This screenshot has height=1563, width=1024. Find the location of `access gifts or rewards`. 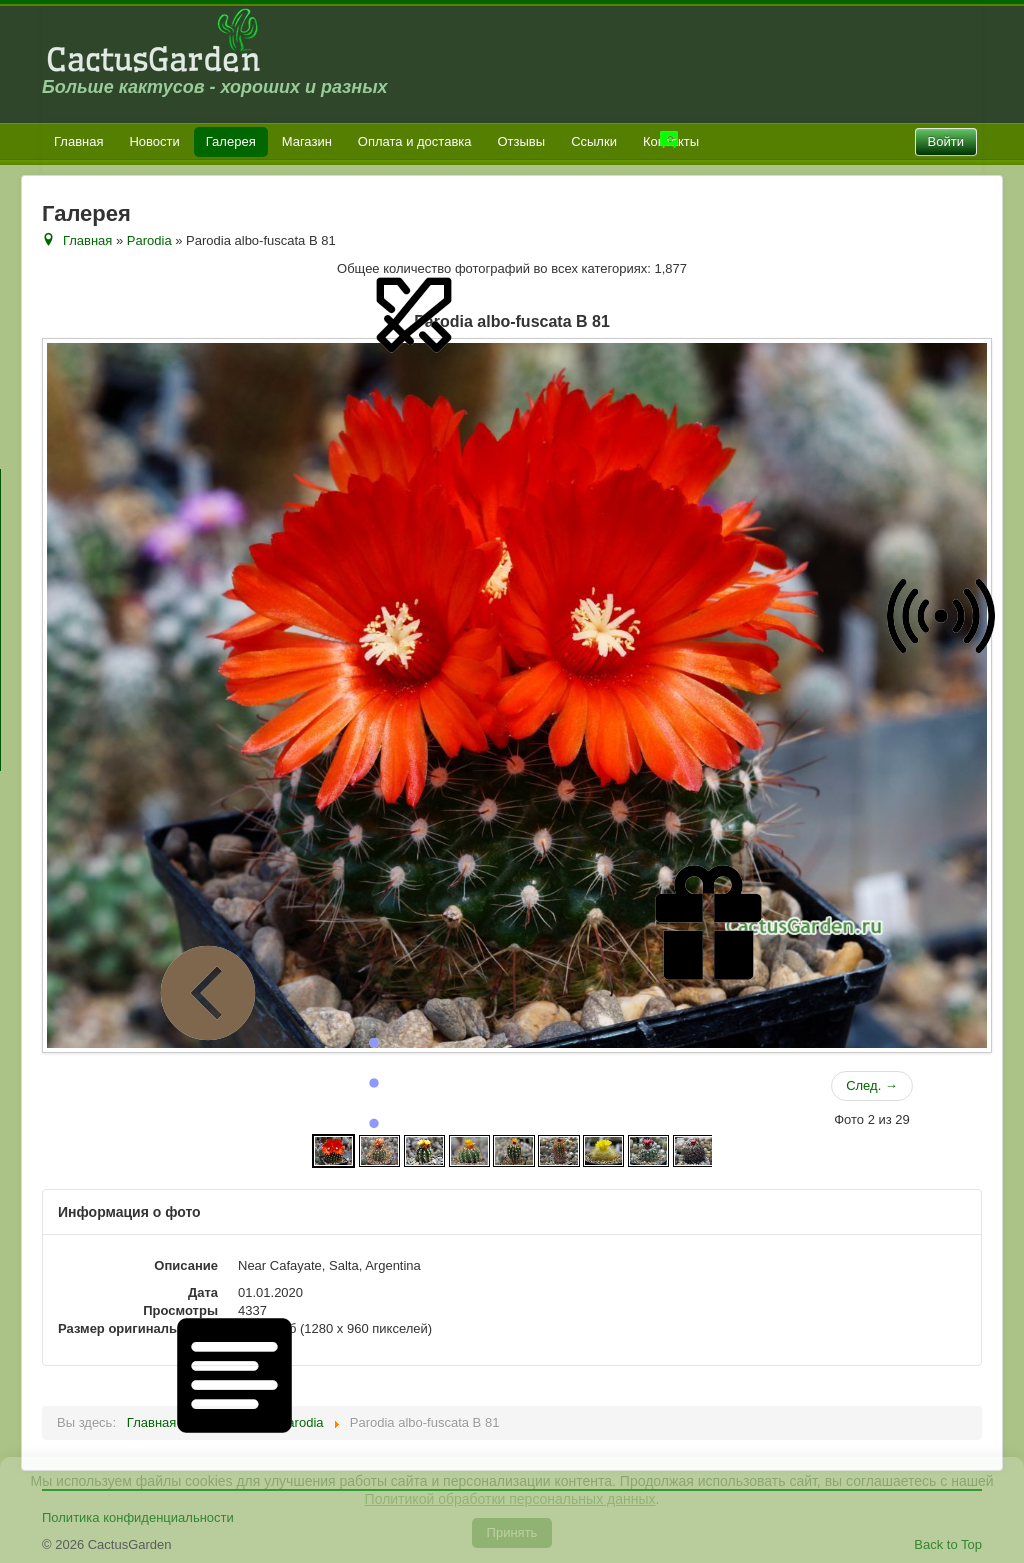

access gifts or rewards is located at coordinates (708, 922).